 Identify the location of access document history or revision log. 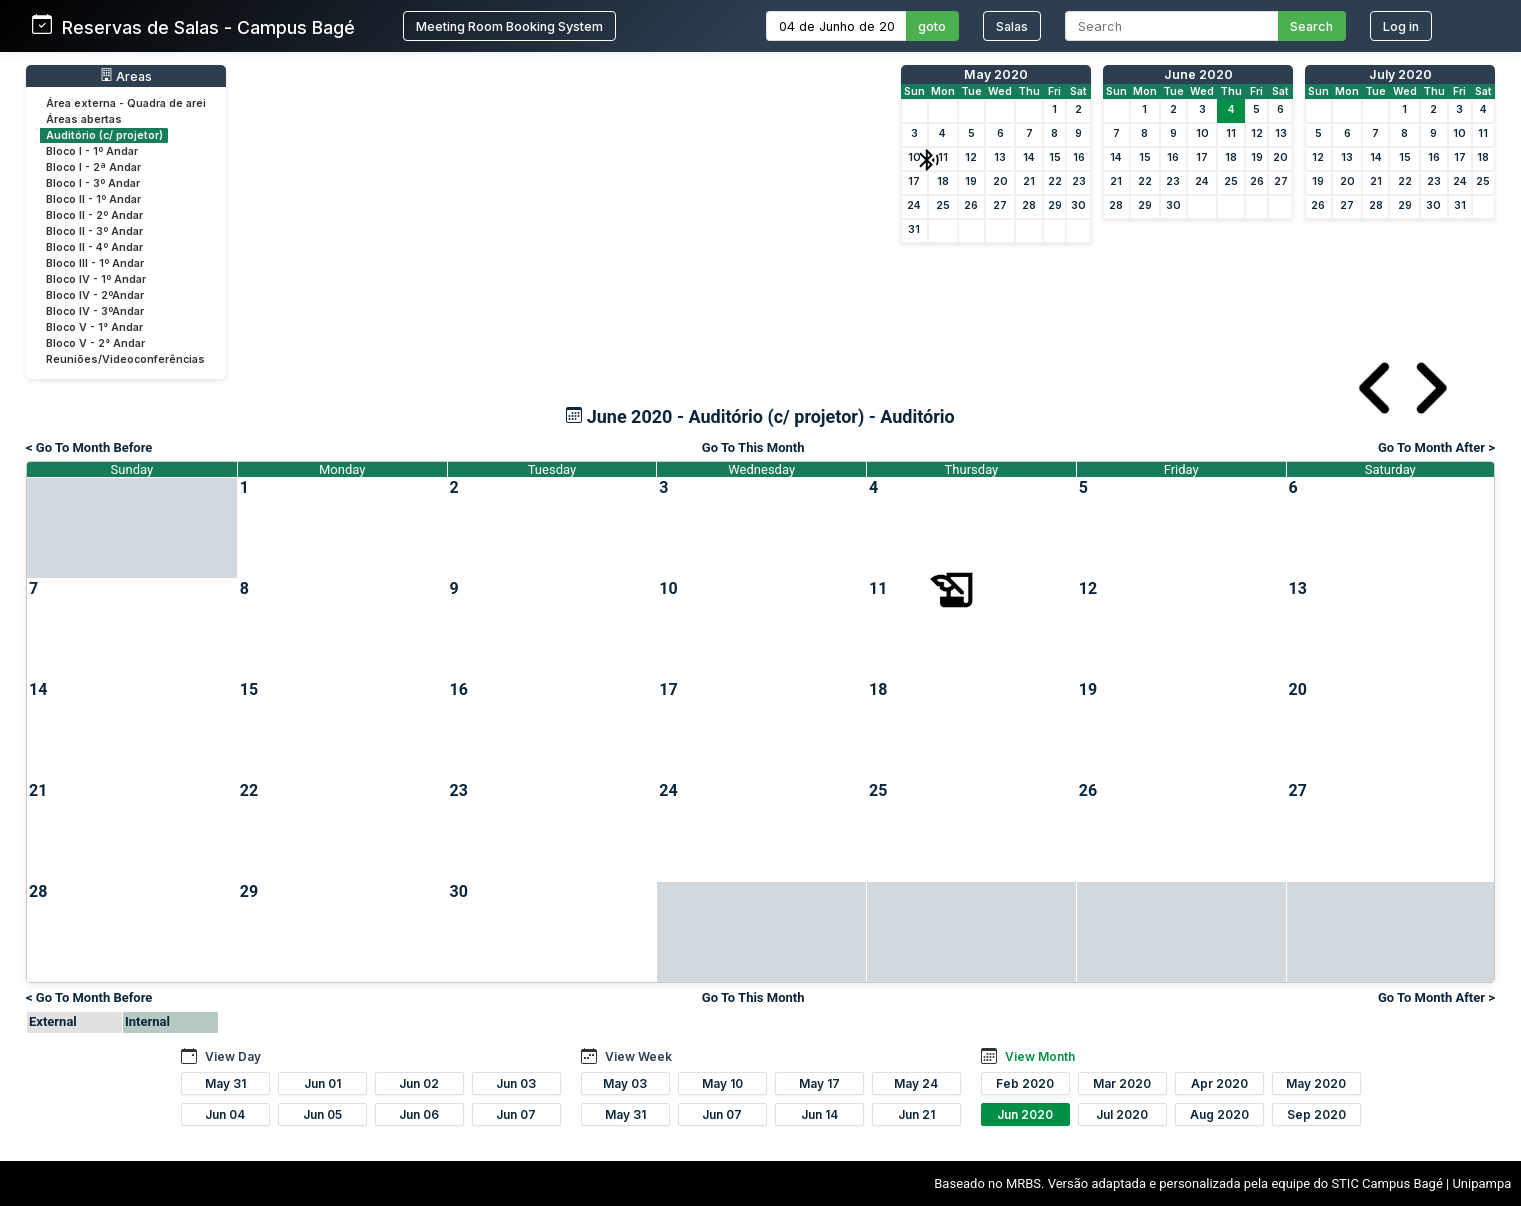
(953, 590).